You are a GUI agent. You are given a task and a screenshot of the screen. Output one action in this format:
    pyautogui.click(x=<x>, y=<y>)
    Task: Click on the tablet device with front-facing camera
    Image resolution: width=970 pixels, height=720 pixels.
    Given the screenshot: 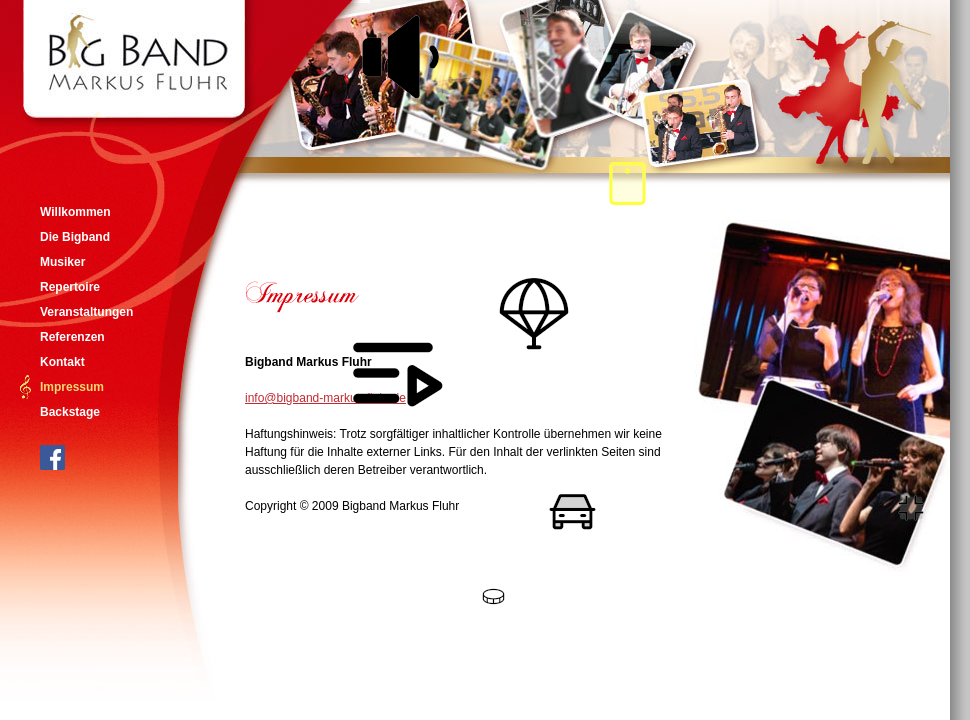 What is the action you would take?
    pyautogui.click(x=627, y=183)
    